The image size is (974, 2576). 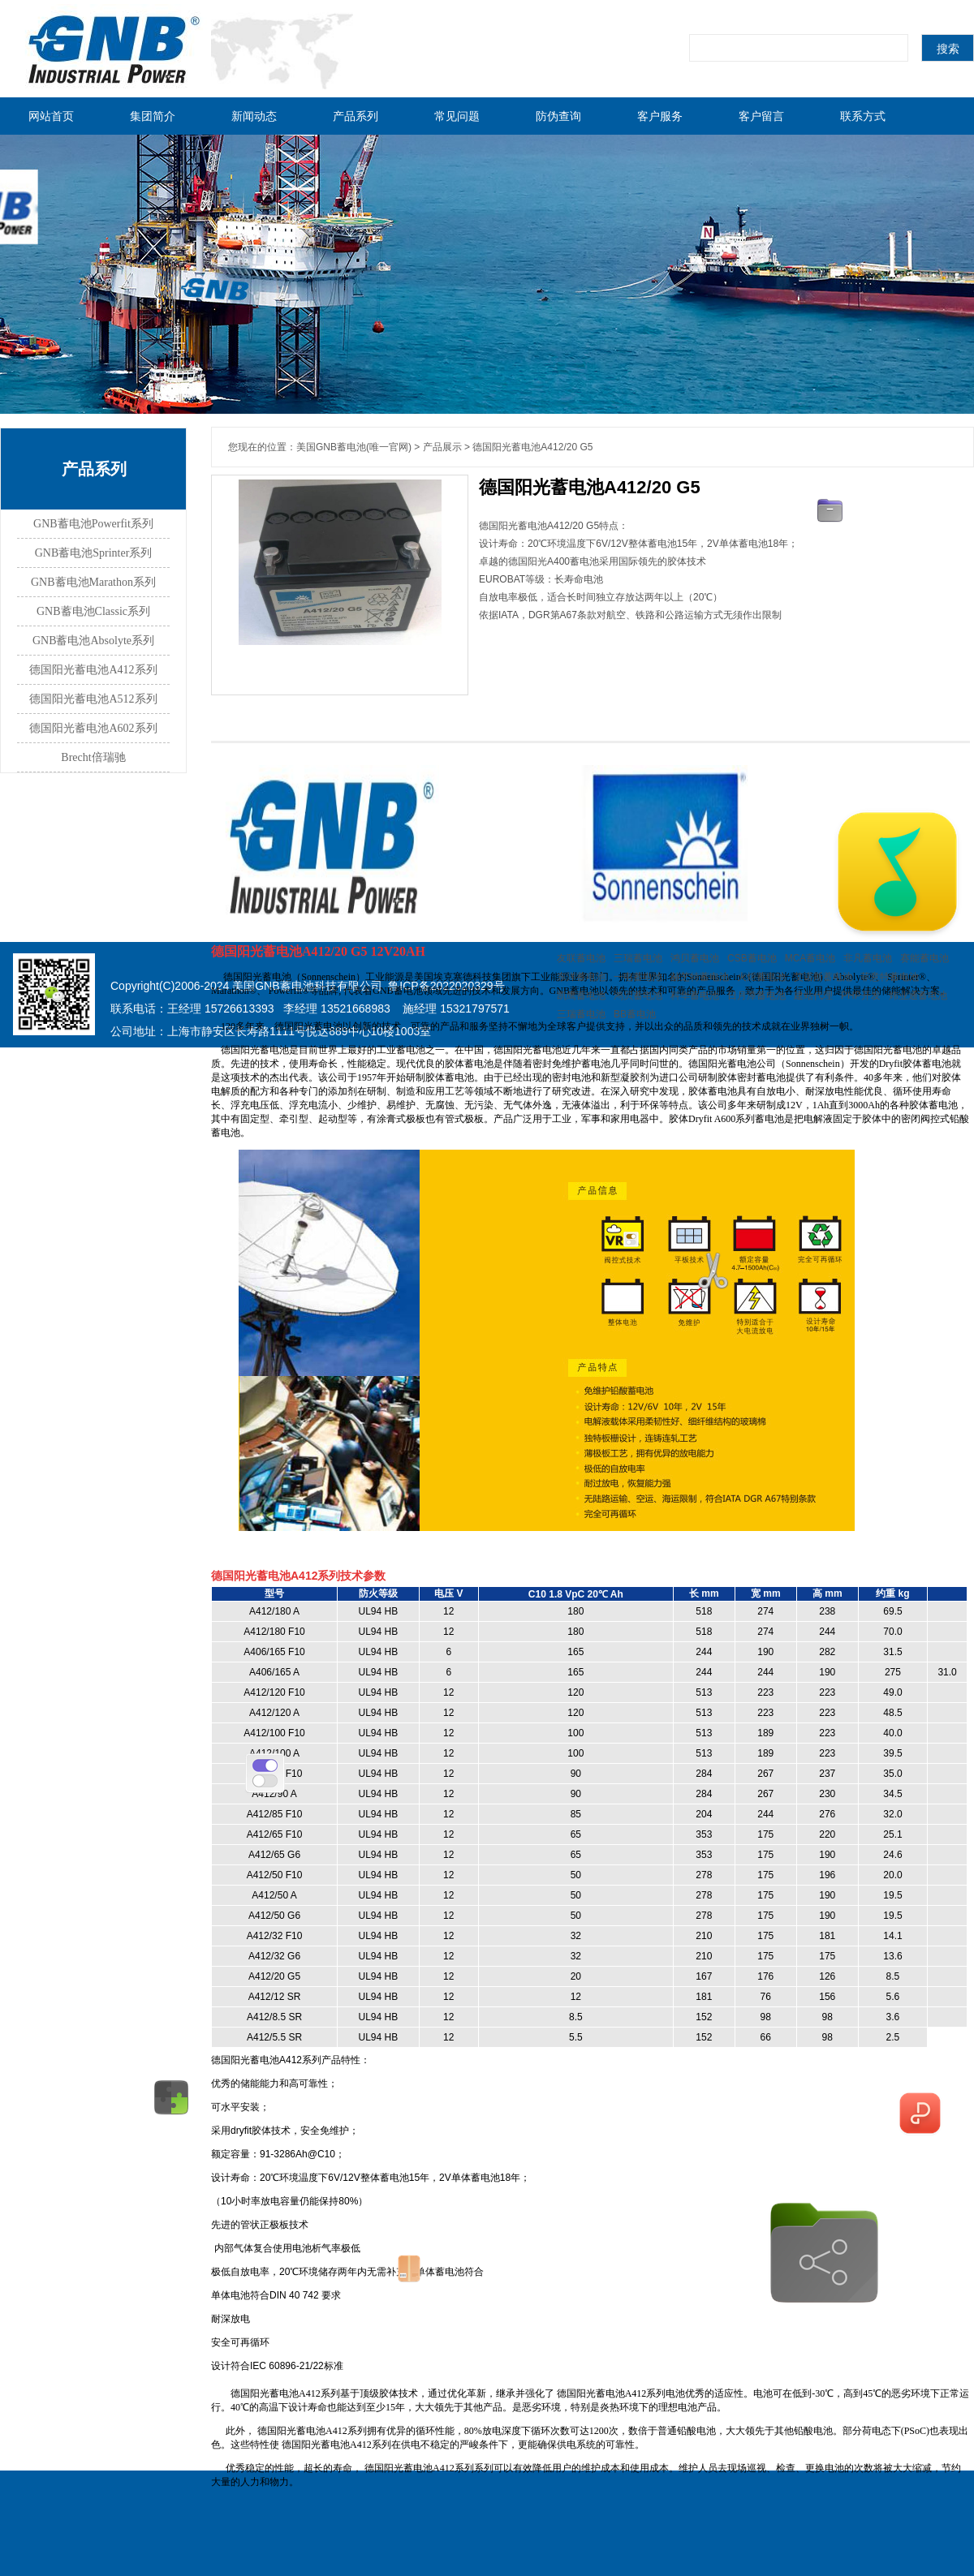 I want to click on open wps pdf editor application, so click(x=920, y=2113).